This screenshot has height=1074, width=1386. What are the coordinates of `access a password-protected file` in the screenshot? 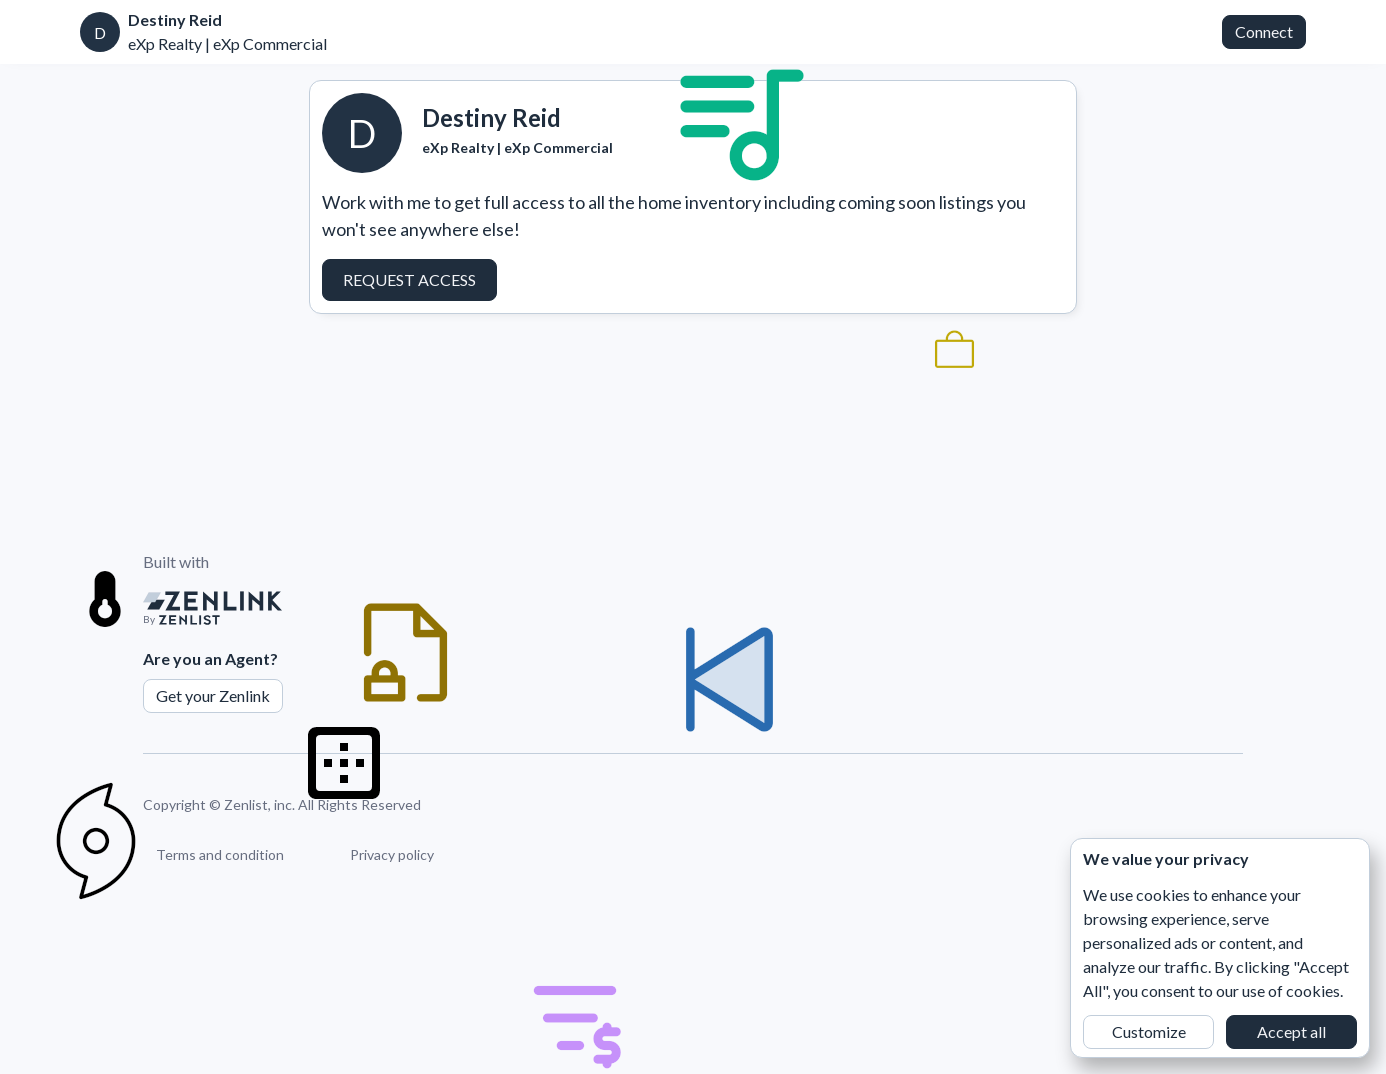 It's located at (405, 652).